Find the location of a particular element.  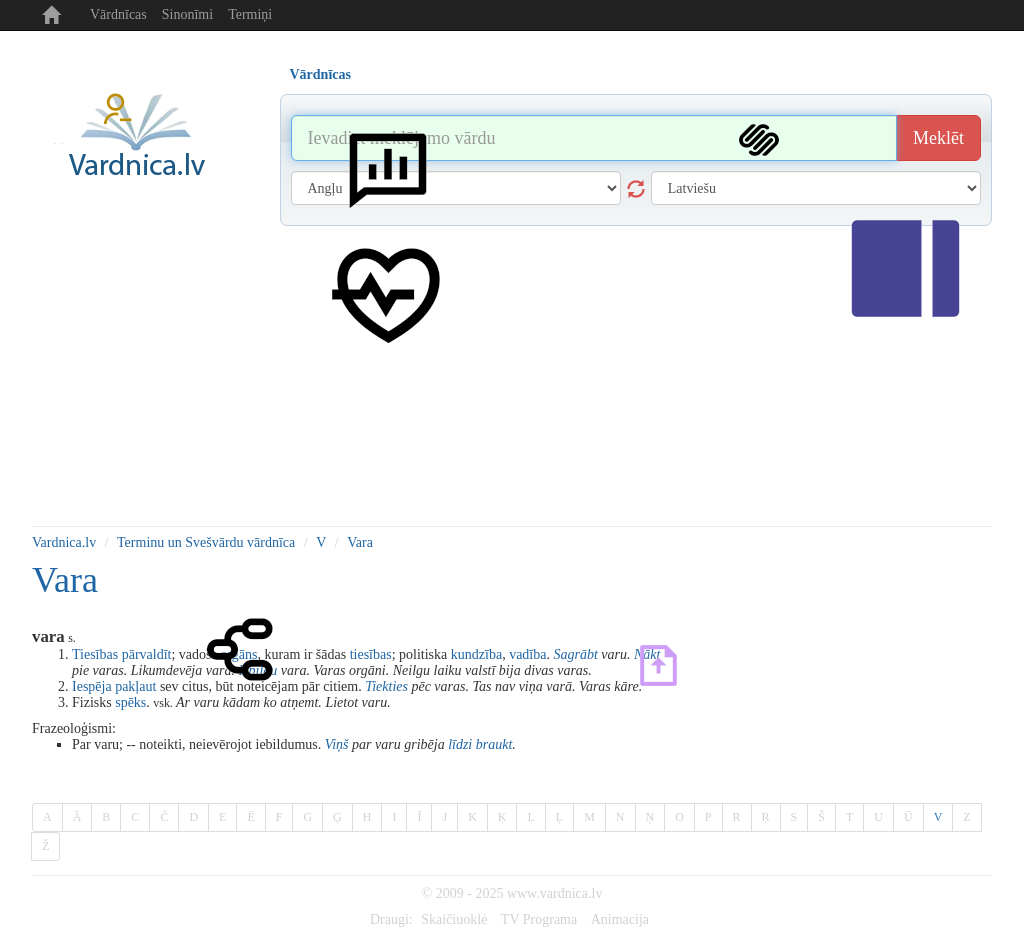

view health or fitness tracking data is located at coordinates (388, 294).